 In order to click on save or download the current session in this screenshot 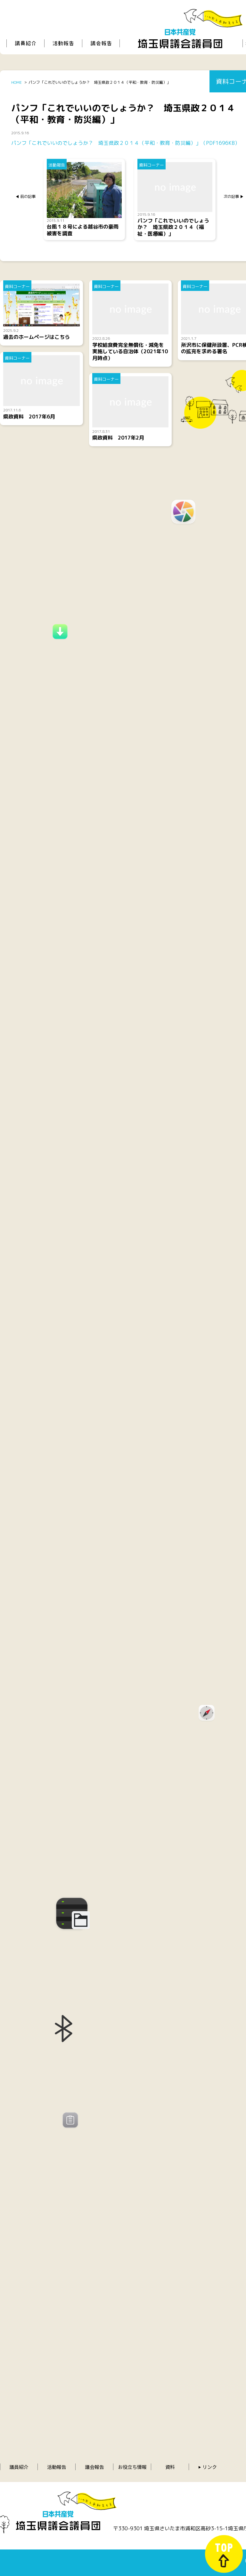, I will do `click(60, 631)`.